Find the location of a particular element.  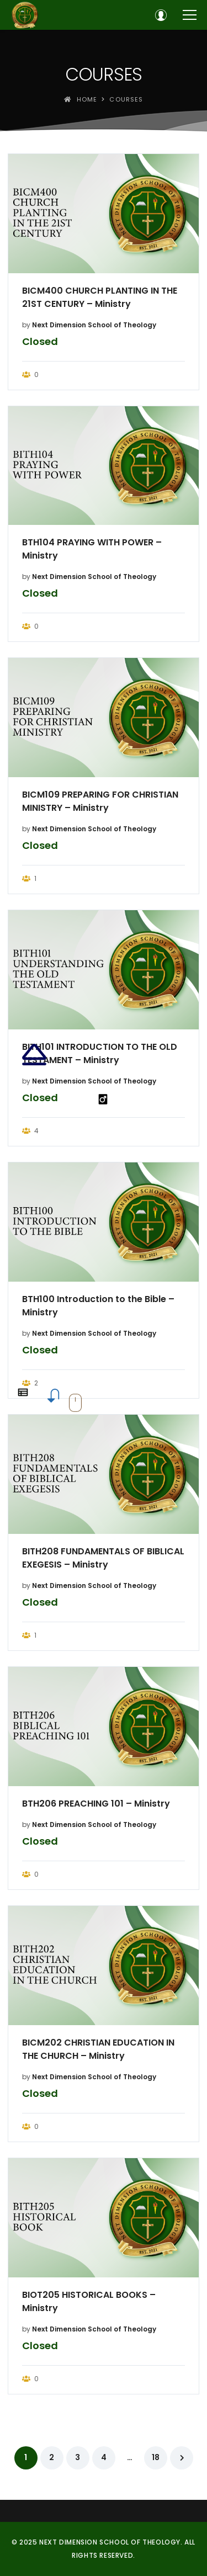

eject media or disc is located at coordinates (34, 1056).